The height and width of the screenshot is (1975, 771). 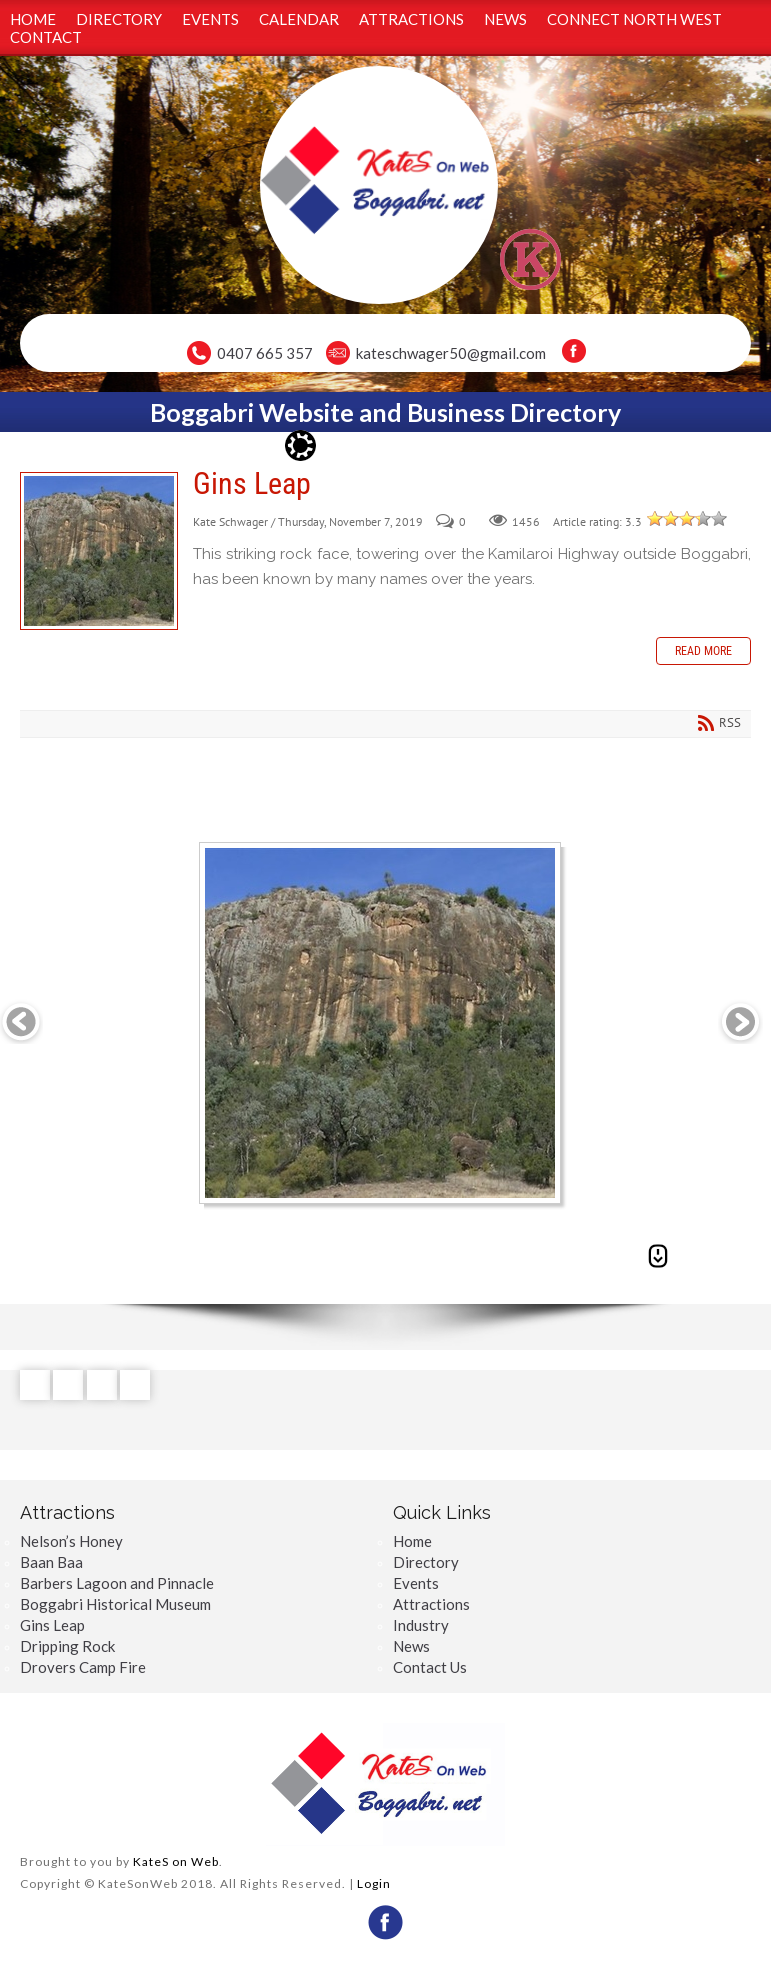 What do you see at coordinates (300, 445) in the screenshot?
I see `kubuntu linux distribution logo` at bounding box center [300, 445].